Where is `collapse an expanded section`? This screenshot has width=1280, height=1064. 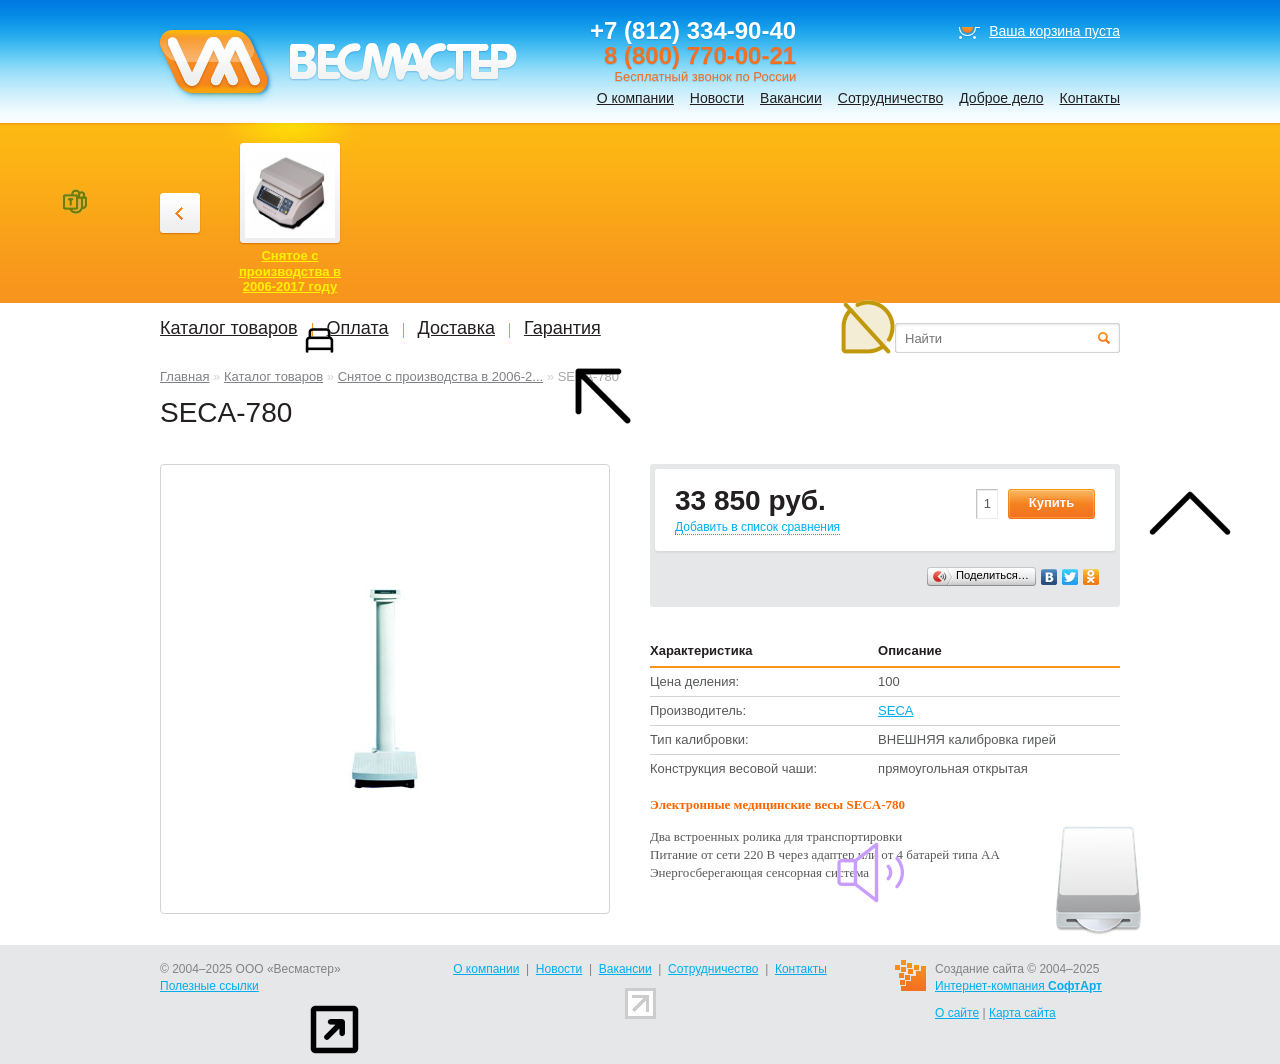
collapse an expanded section is located at coordinates (1190, 517).